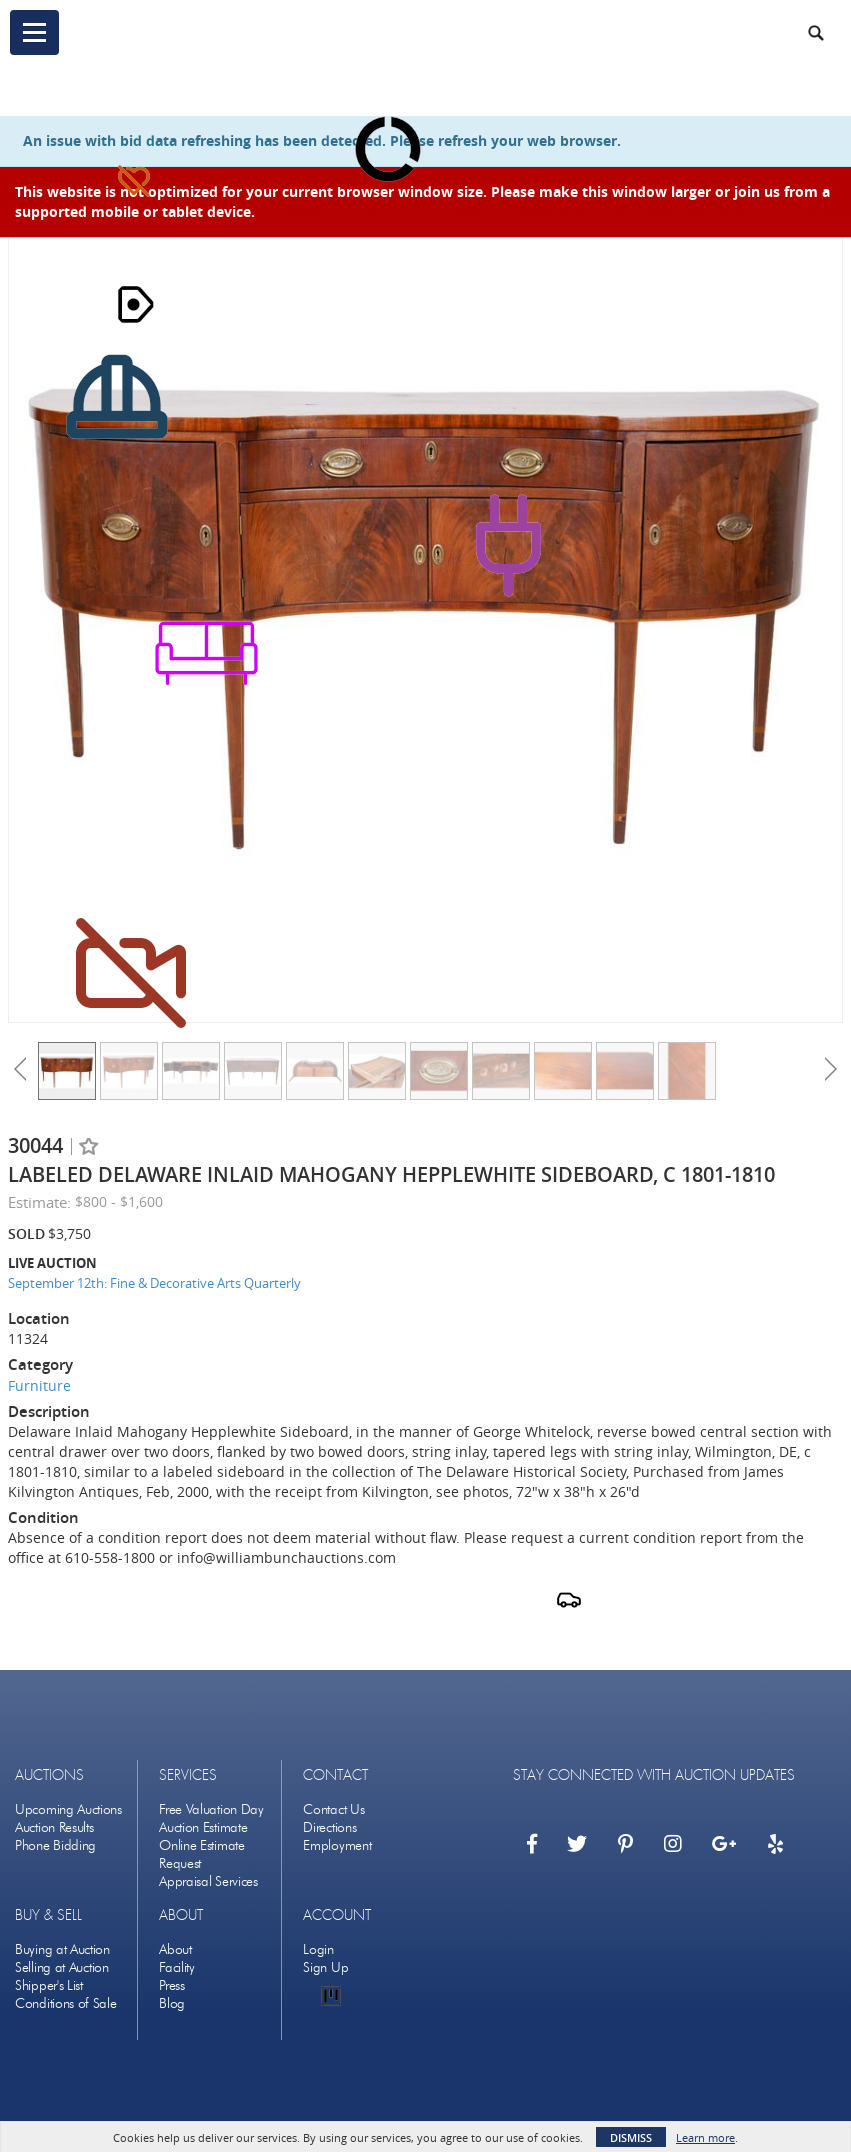 The width and height of the screenshot is (851, 2152). I want to click on connect to a power source, so click(508, 545).